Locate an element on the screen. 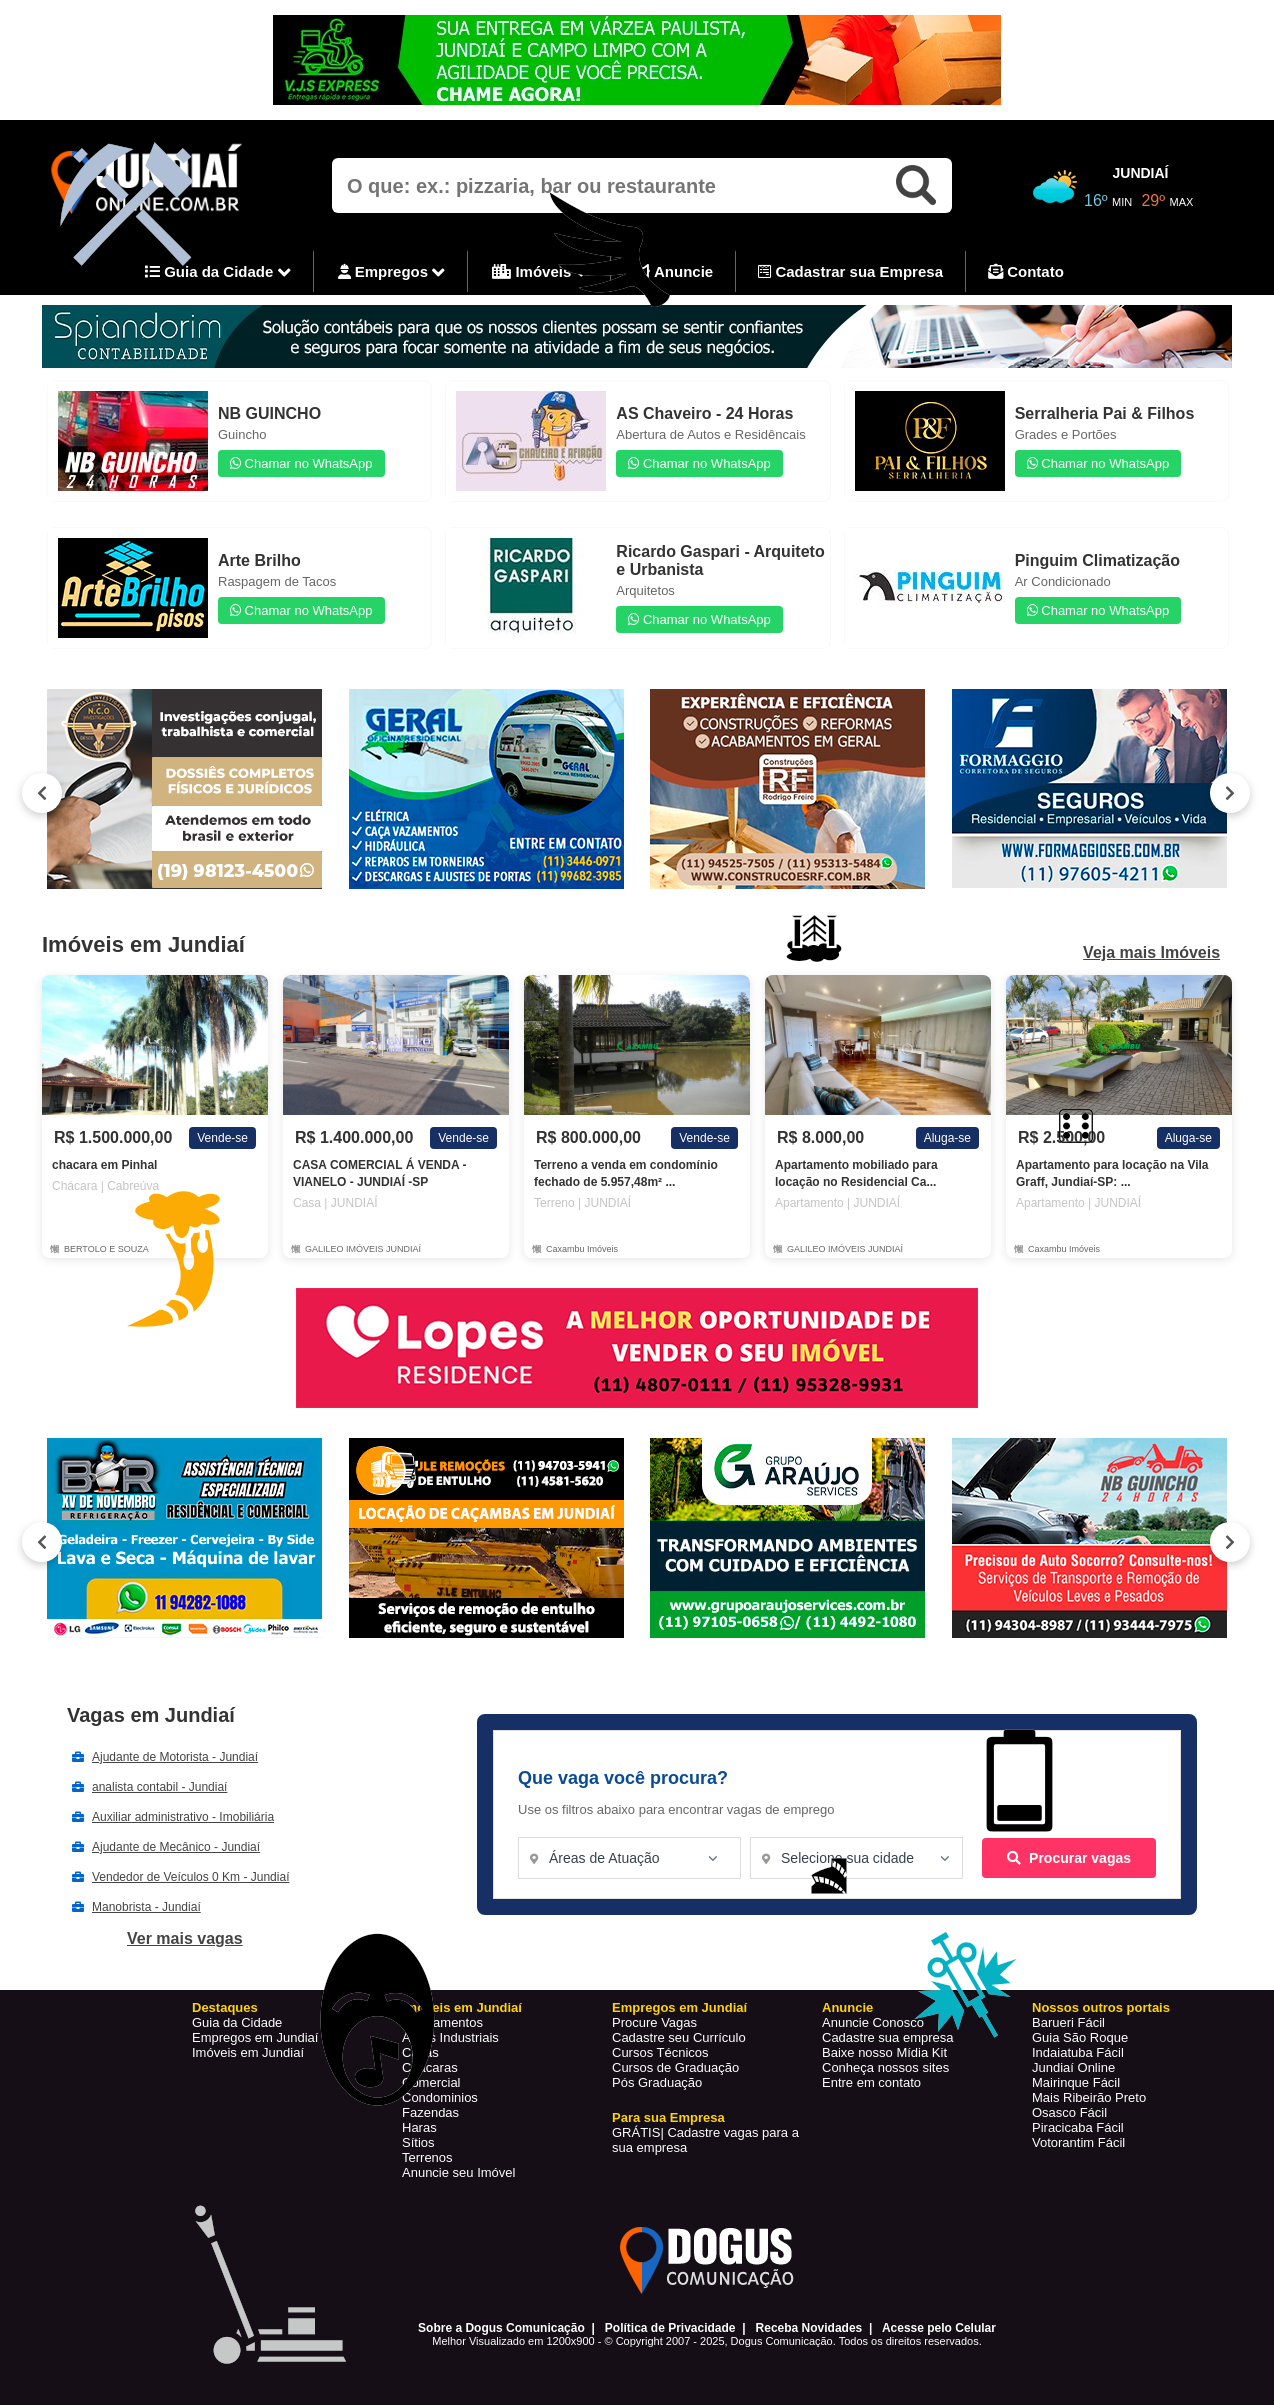 The width and height of the screenshot is (1274, 2405). access karaoke or singing features is located at coordinates (379, 2020).